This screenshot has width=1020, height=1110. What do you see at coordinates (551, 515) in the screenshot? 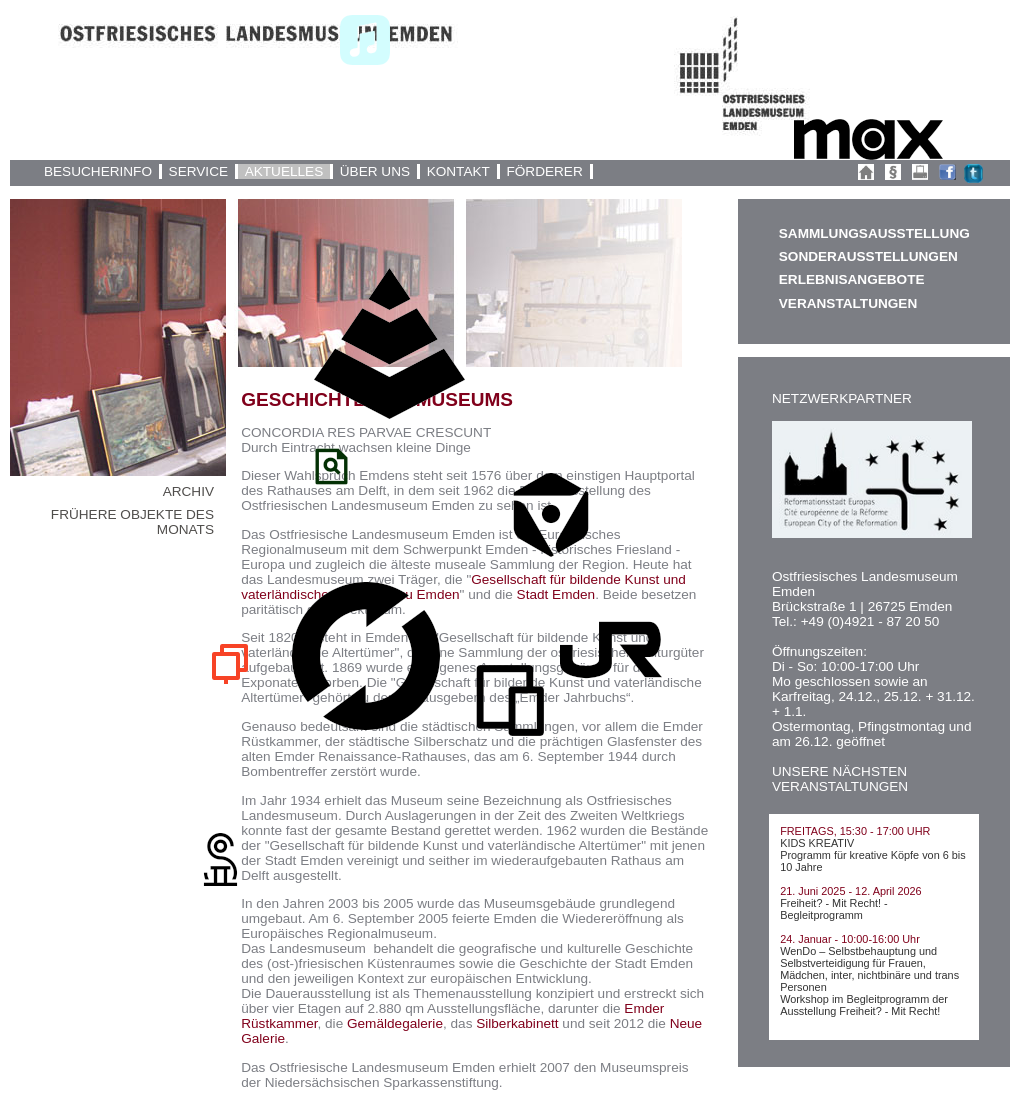
I see `nucleo icon library logo` at bounding box center [551, 515].